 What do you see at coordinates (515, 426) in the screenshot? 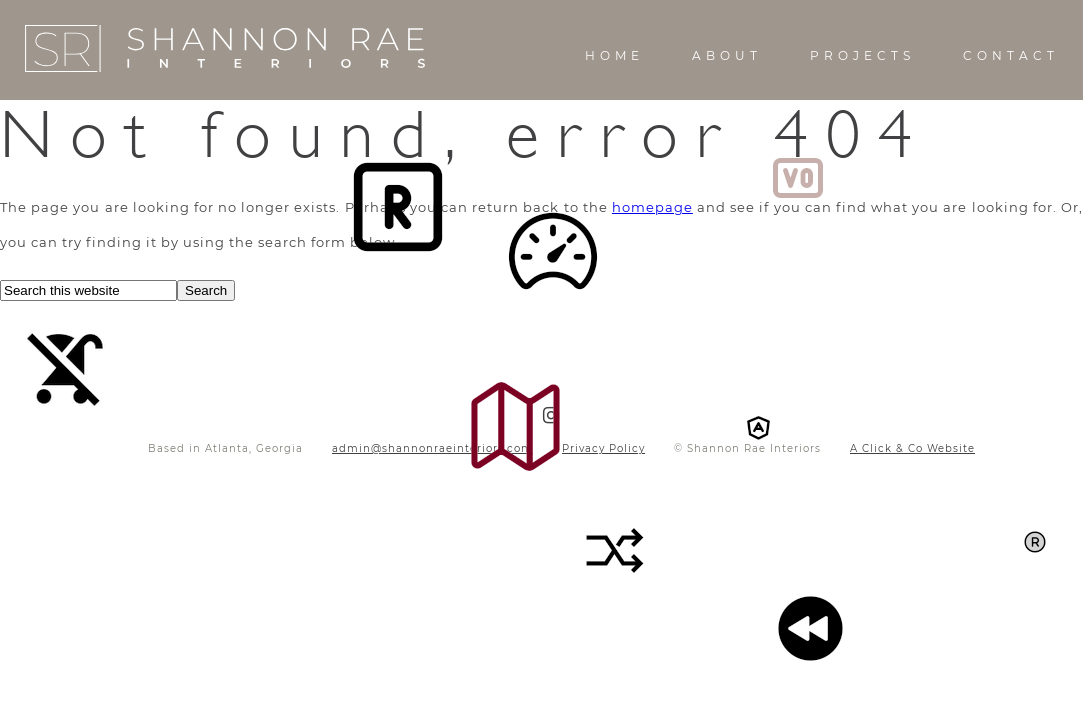
I see `view map` at bounding box center [515, 426].